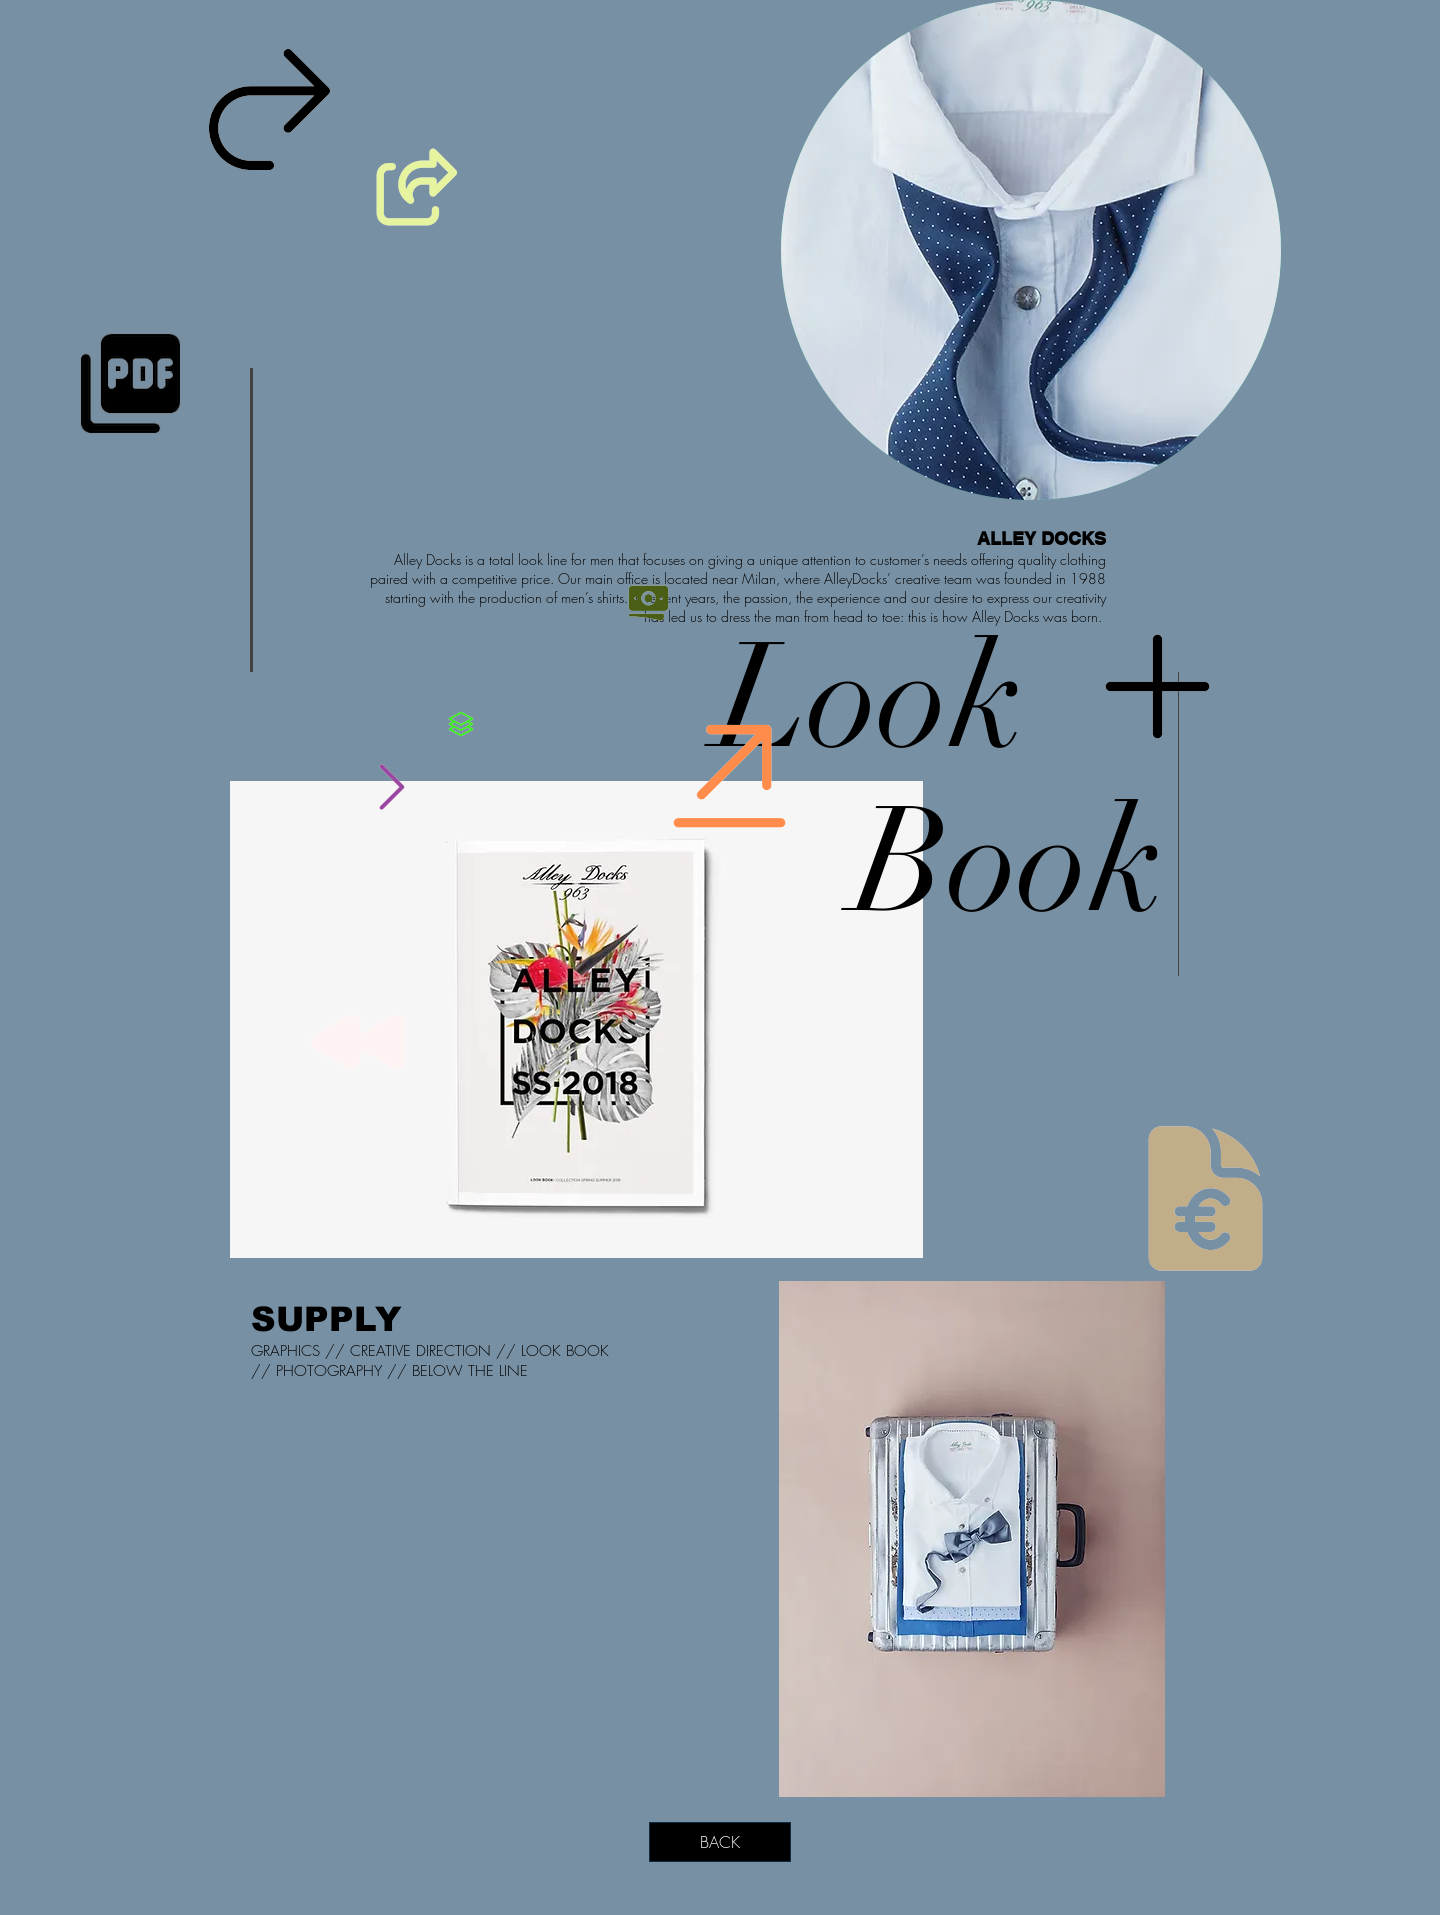 This screenshot has height=1915, width=1440. What do you see at coordinates (415, 187) in the screenshot?
I see `share this content` at bounding box center [415, 187].